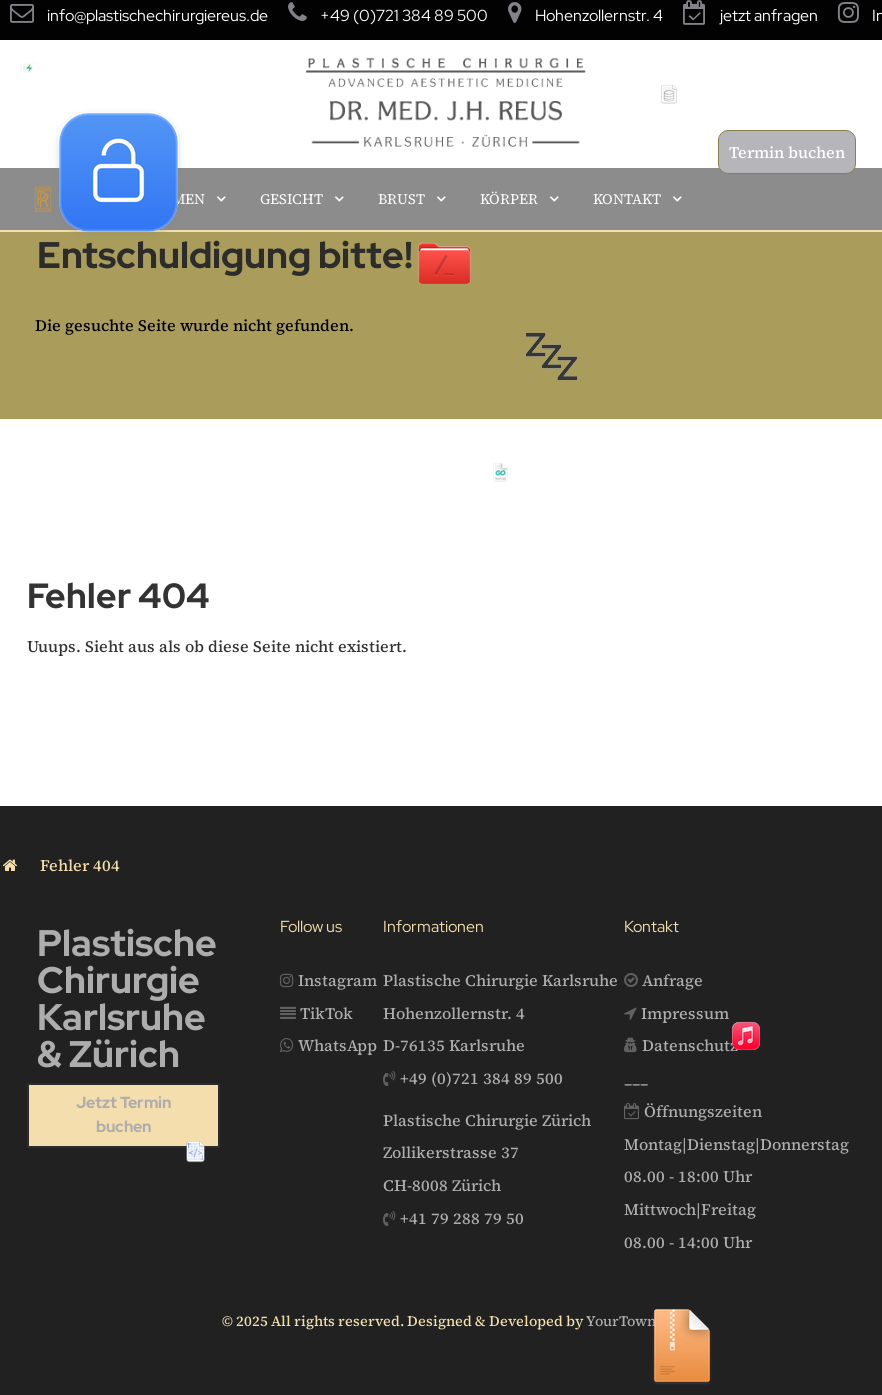  Describe the element at coordinates (444, 263) in the screenshot. I see `access the root directory folder` at that location.